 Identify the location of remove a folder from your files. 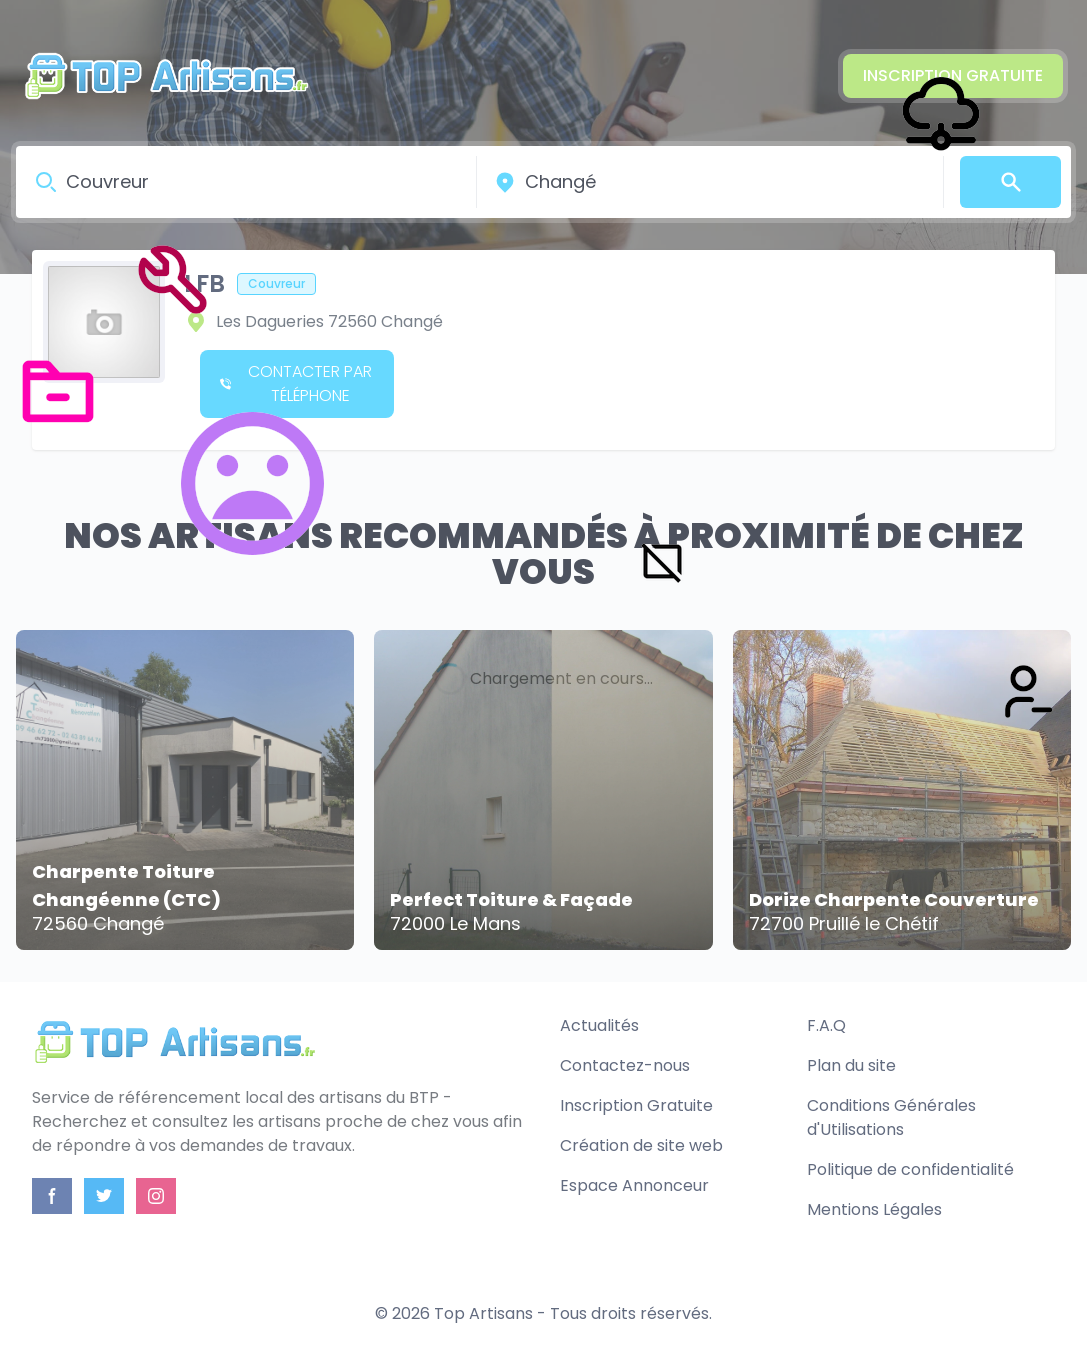
(58, 392).